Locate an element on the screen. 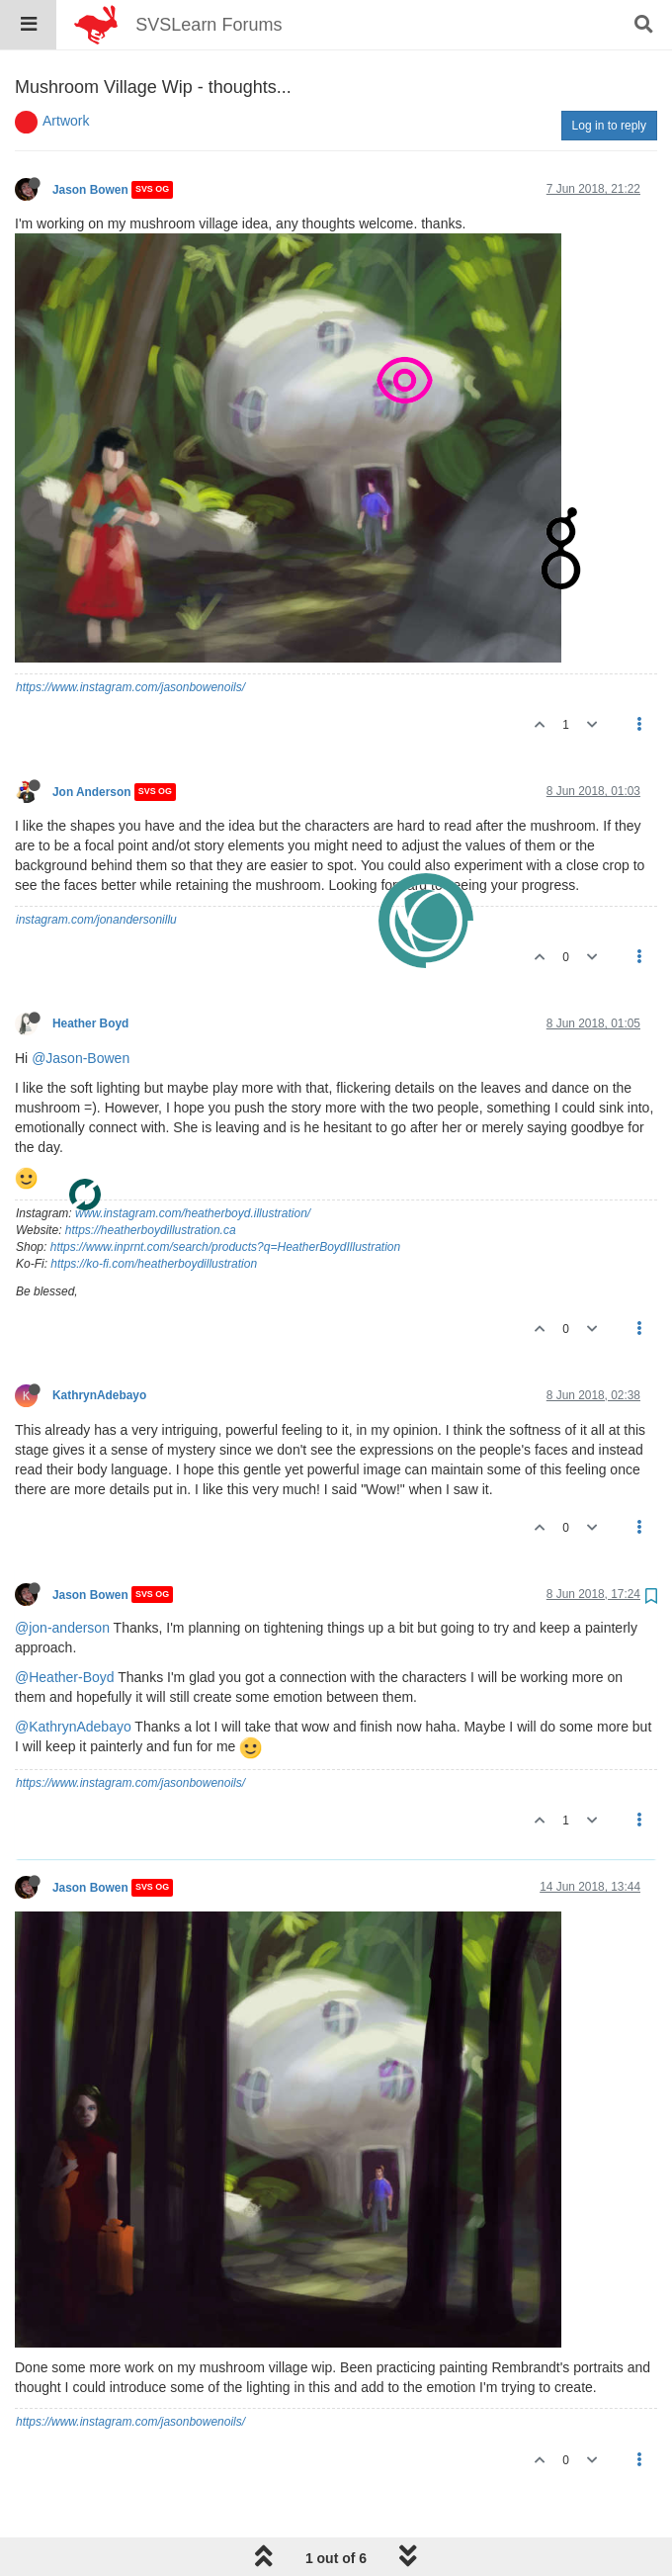 The width and height of the screenshot is (672, 2576). greenhouse recruiting software logo is located at coordinates (560, 548).